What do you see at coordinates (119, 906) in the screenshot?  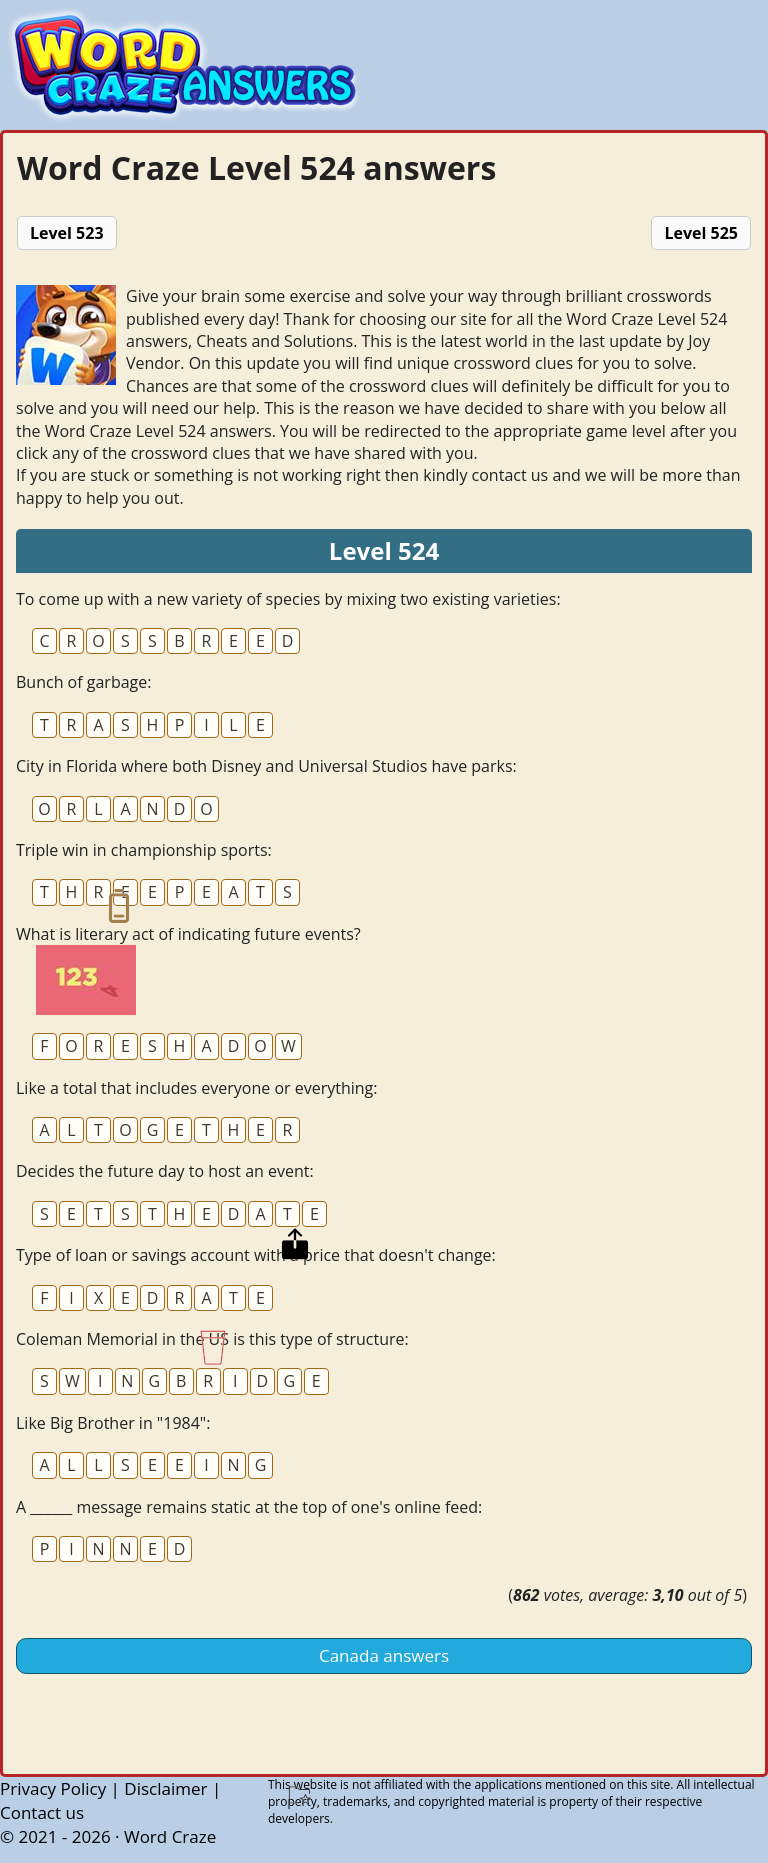 I see `indicates low battery level` at bounding box center [119, 906].